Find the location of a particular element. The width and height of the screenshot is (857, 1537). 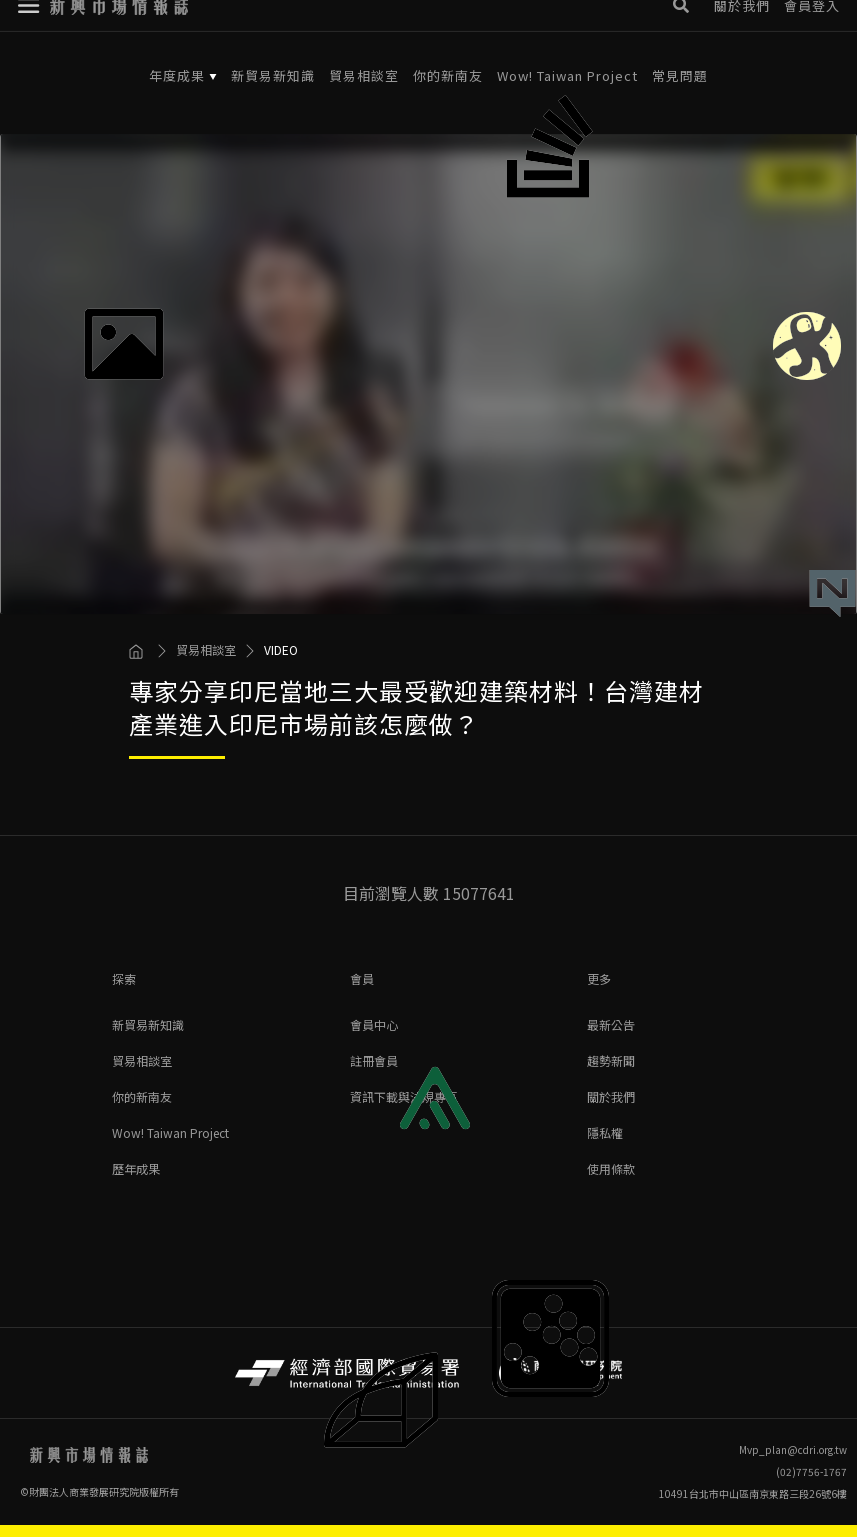

open aegis authenticator app is located at coordinates (435, 1098).